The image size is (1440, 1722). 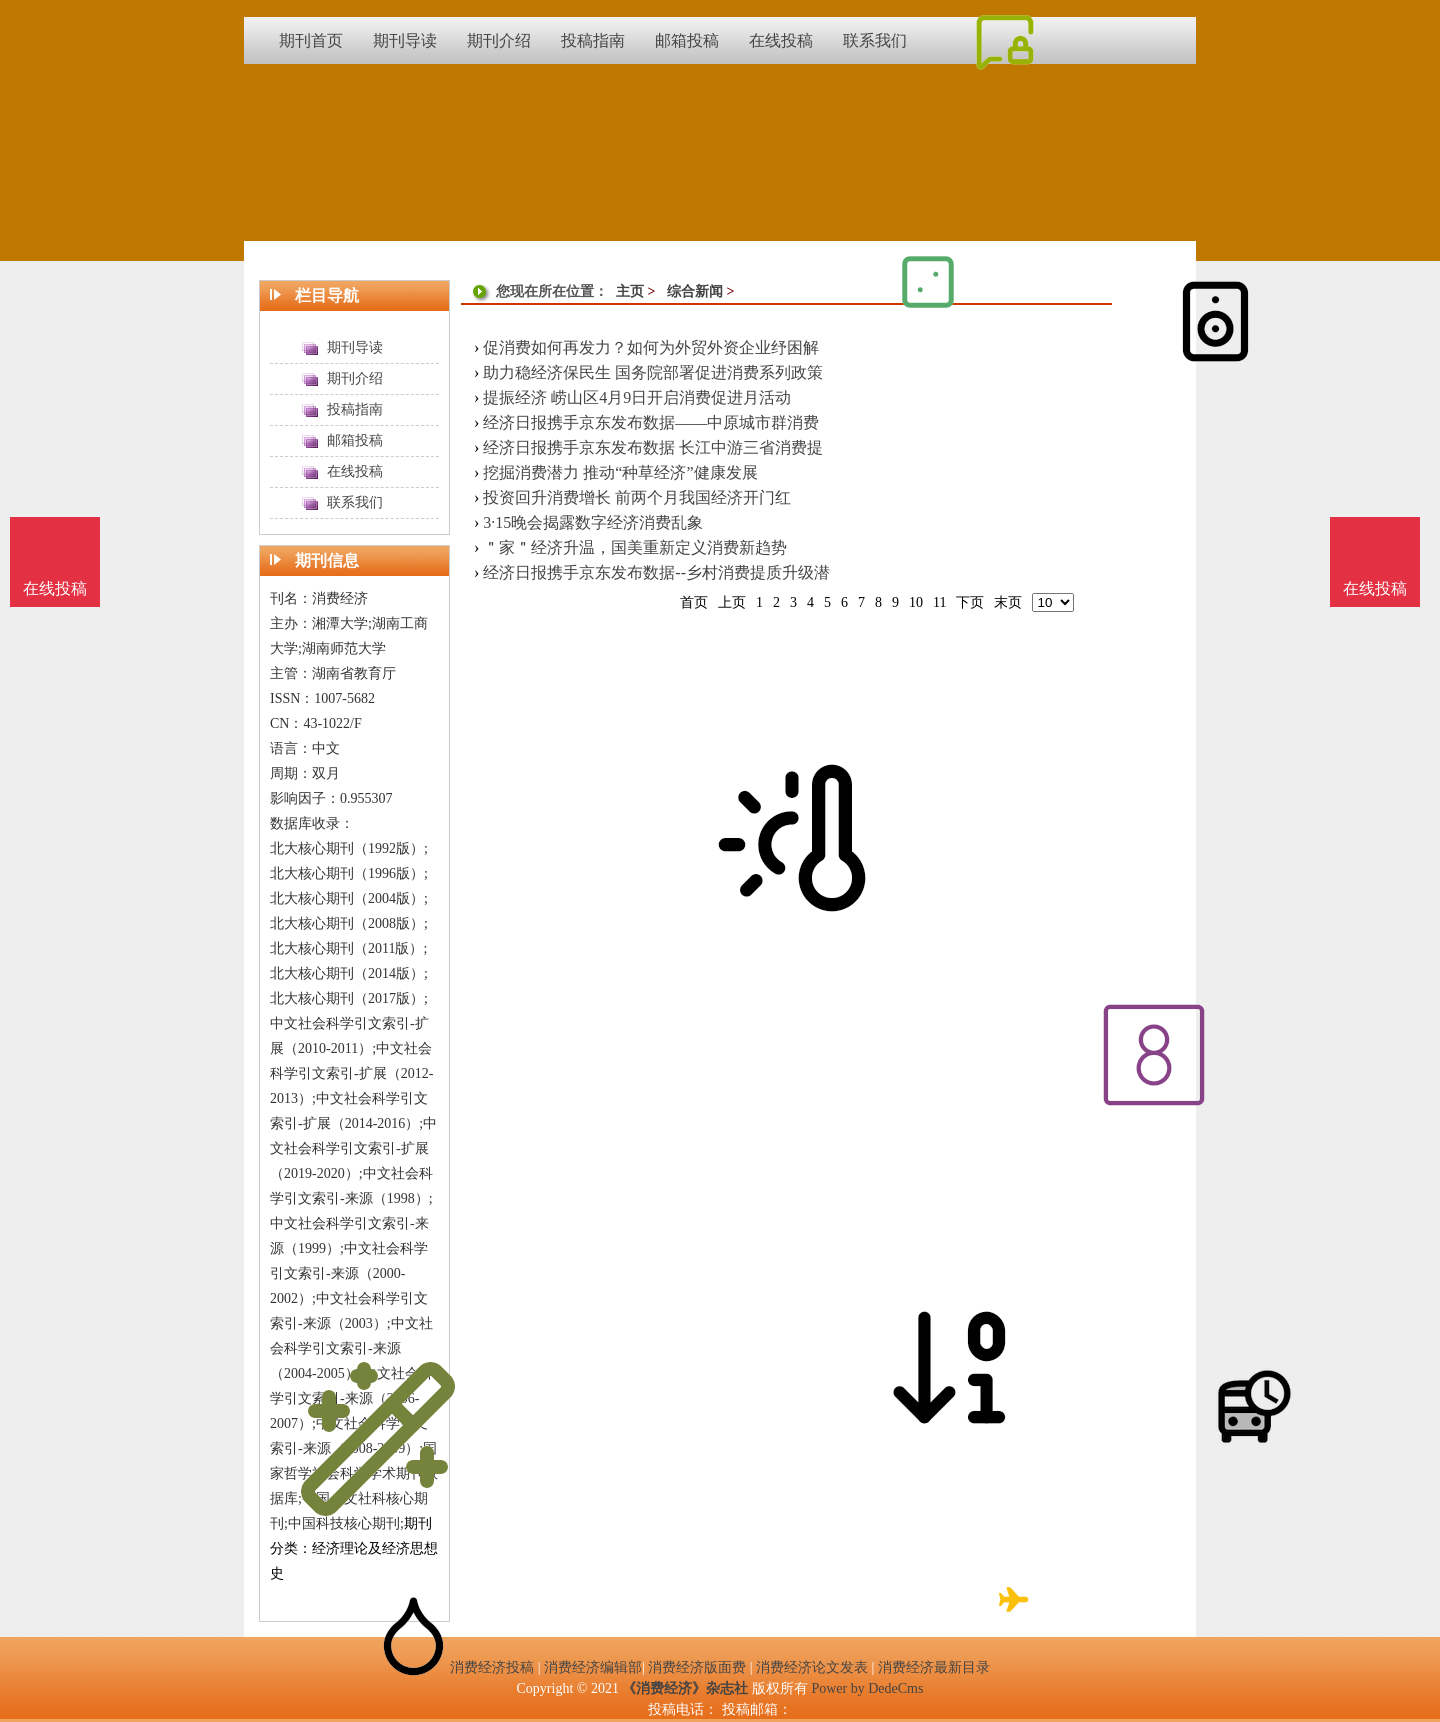 I want to click on apply magic or auto-enhance effects, so click(x=378, y=1439).